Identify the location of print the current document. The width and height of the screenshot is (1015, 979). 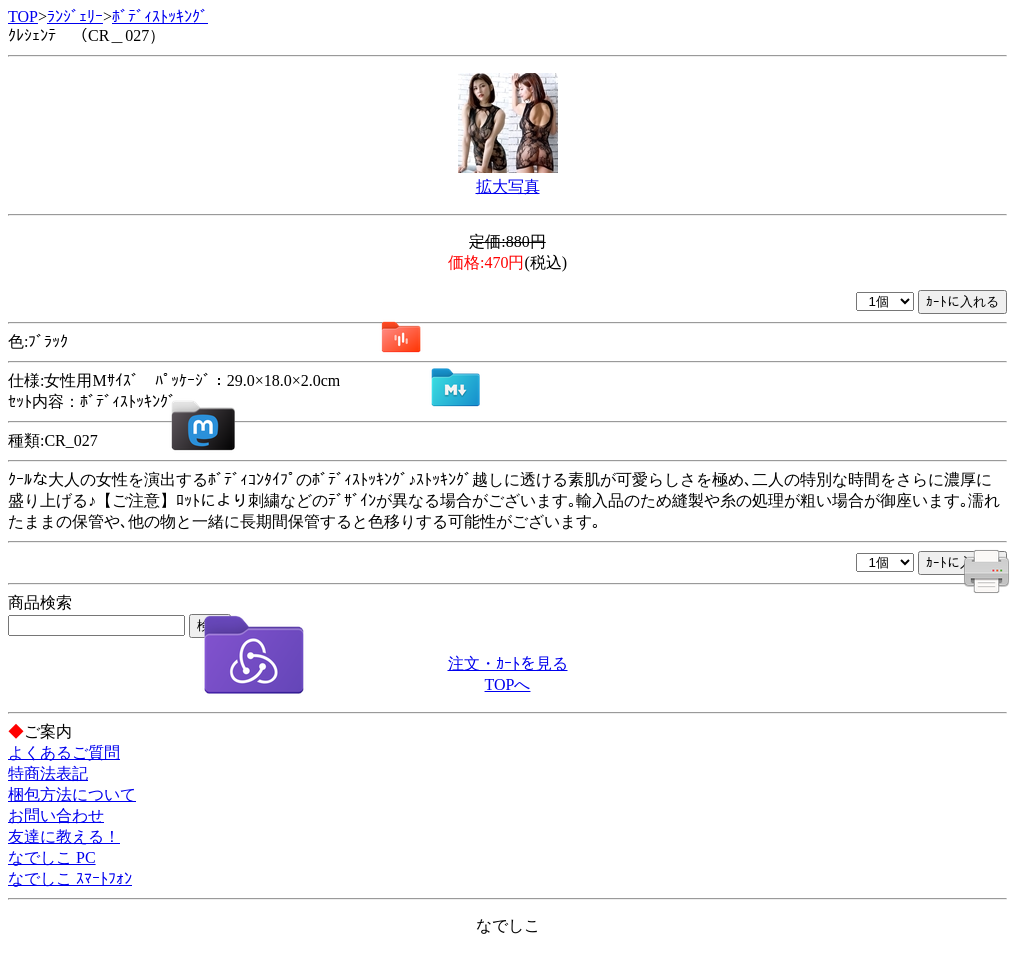
(986, 571).